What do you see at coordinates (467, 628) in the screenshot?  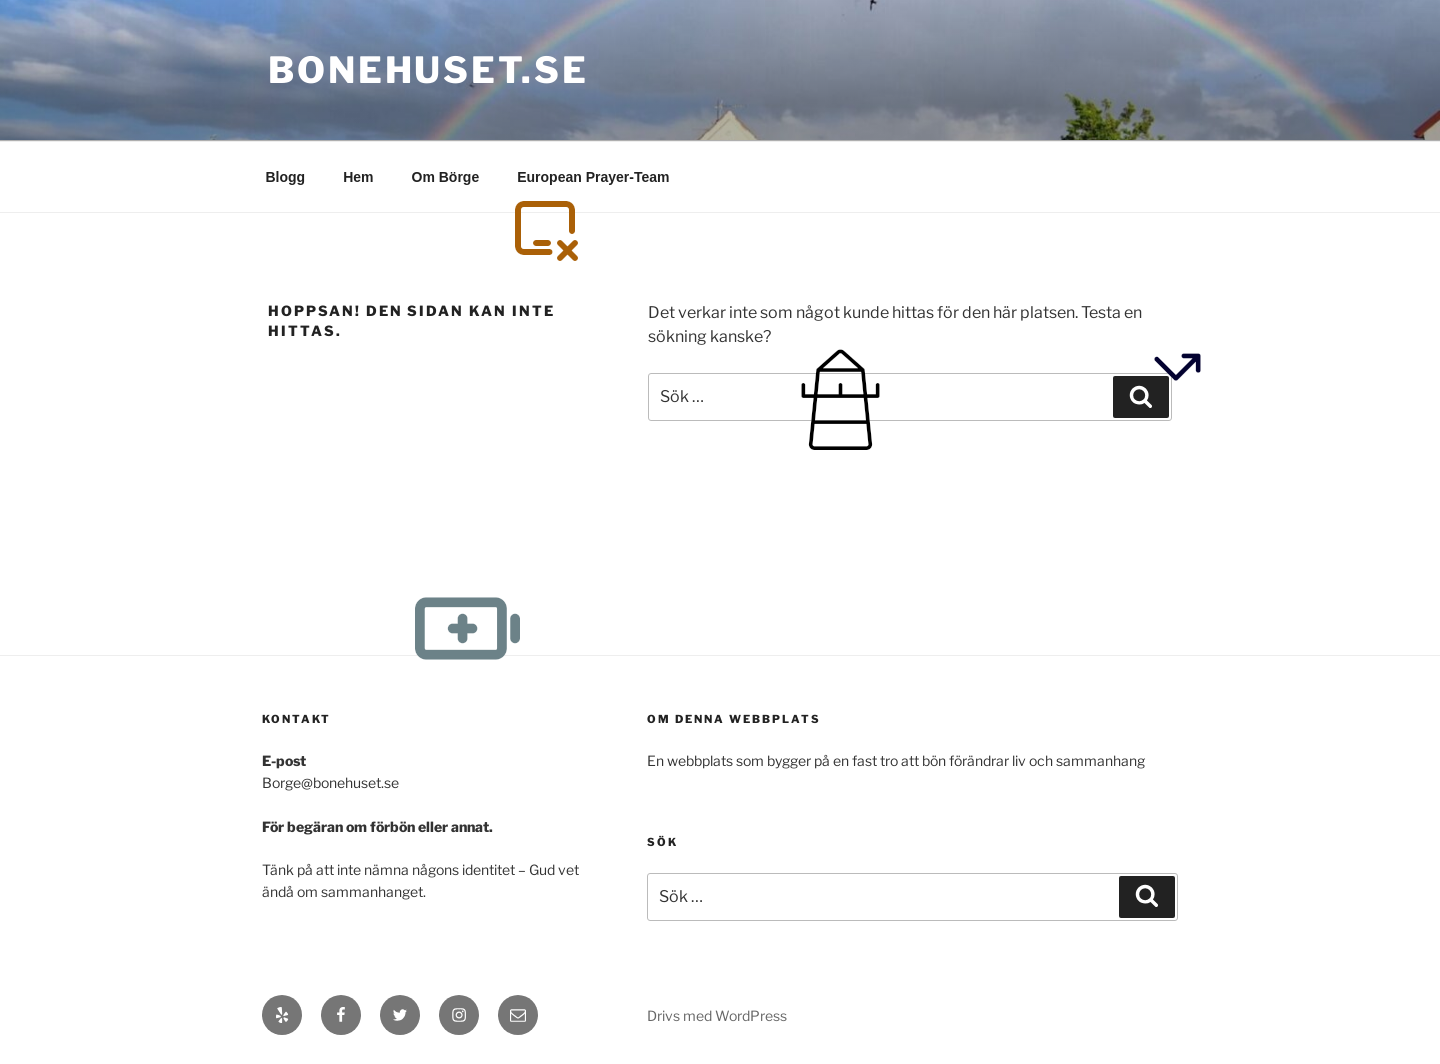 I see `add or extend battery life` at bounding box center [467, 628].